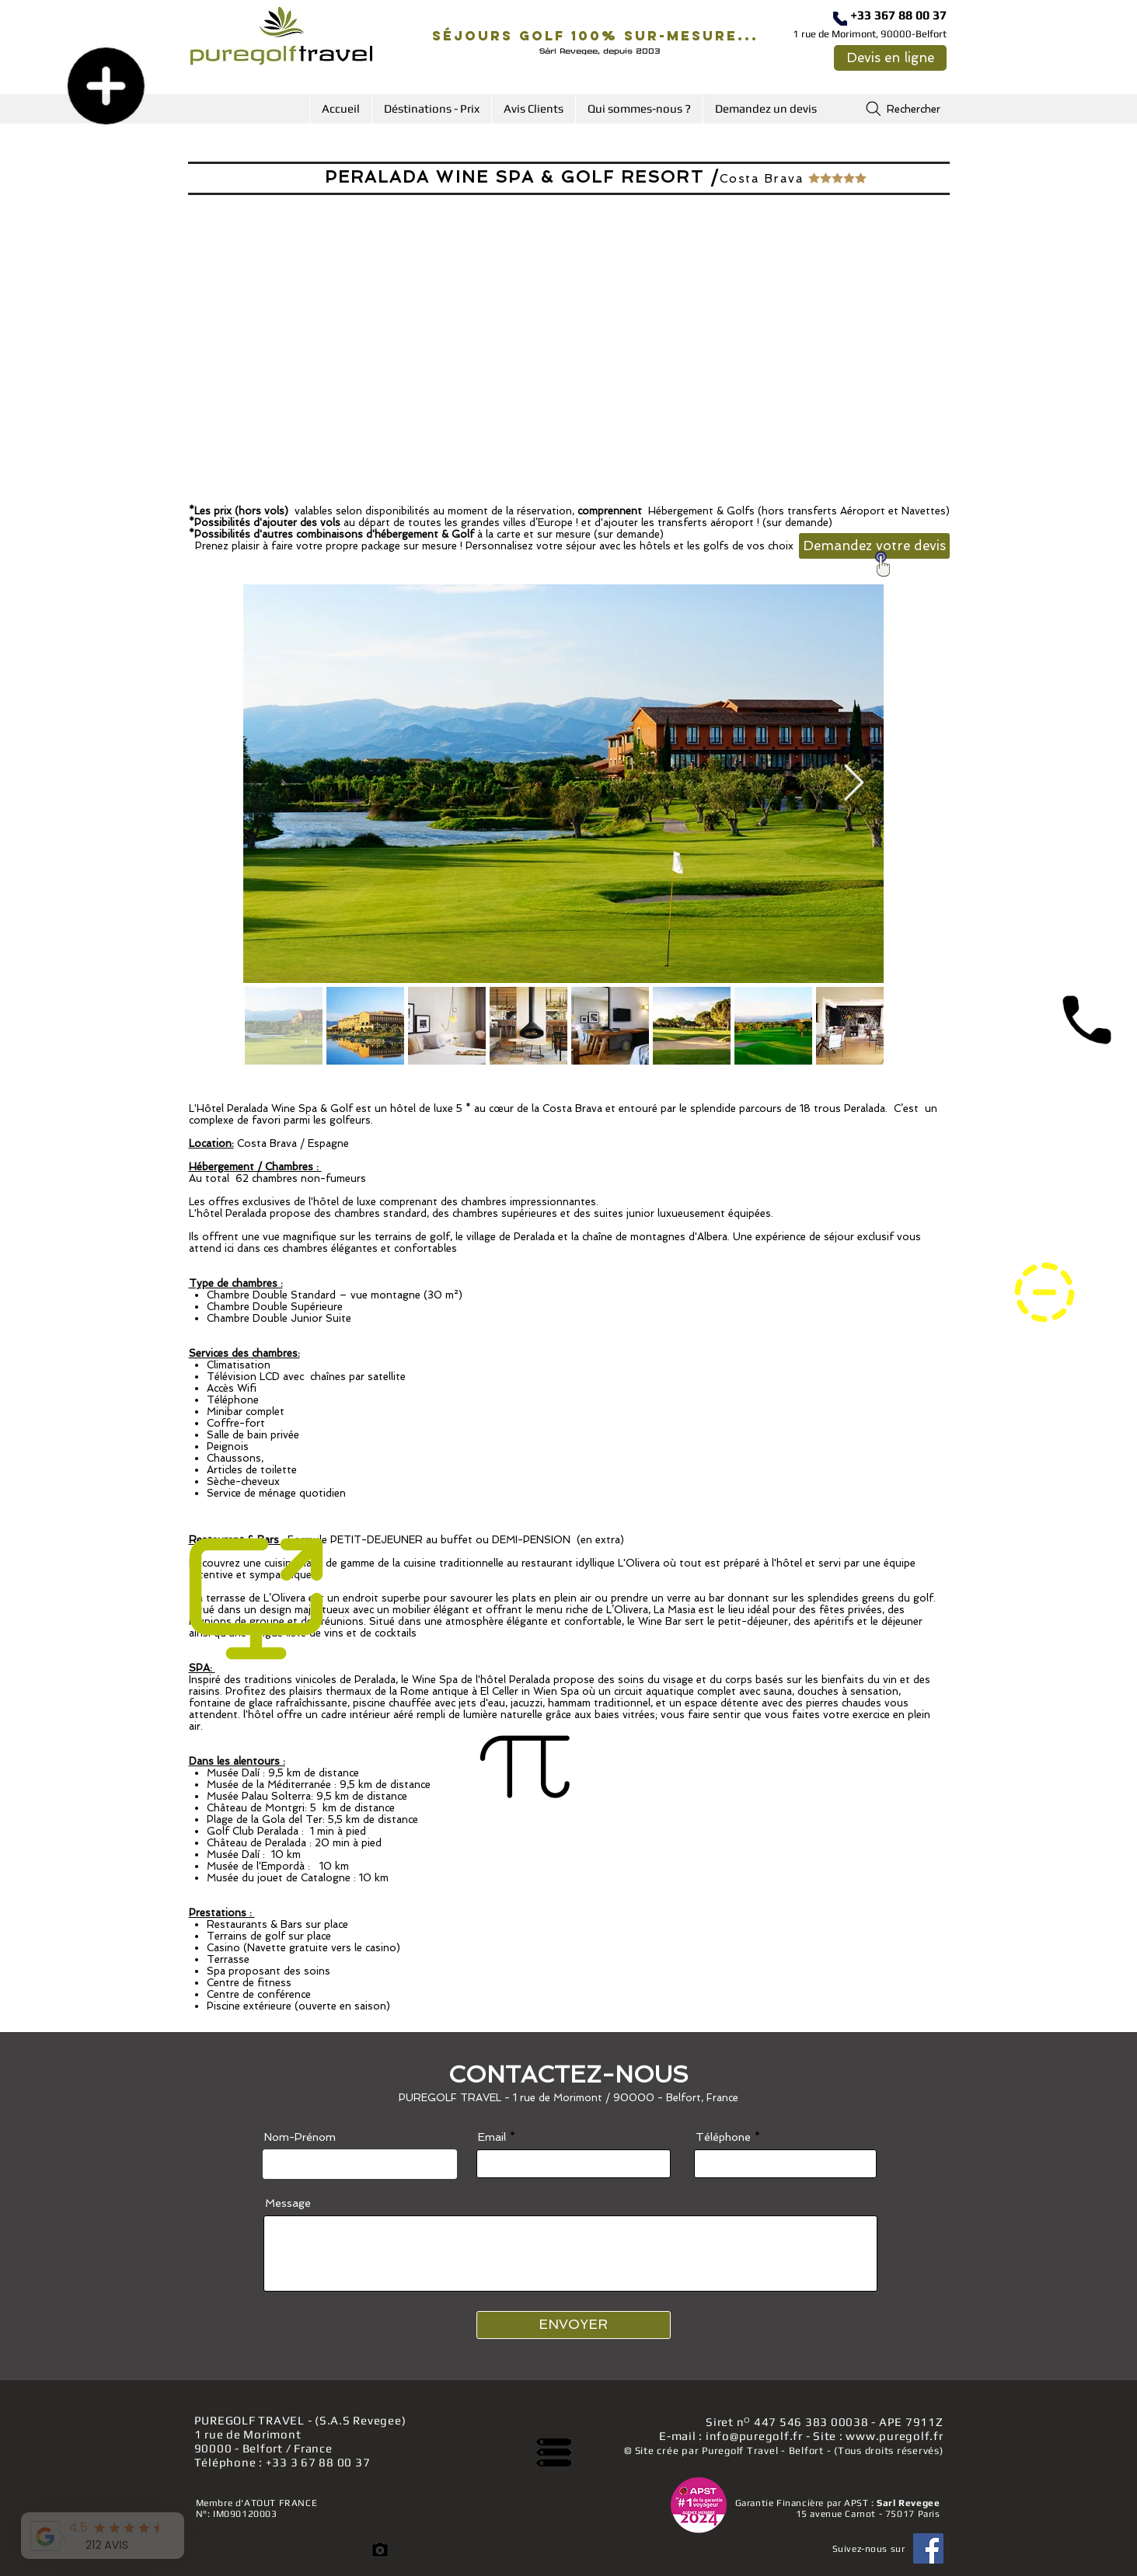 The width and height of the screenshot is (1137, 2576). I want to click on access mathematical or scientific calculator functions, so click(526, 1765).